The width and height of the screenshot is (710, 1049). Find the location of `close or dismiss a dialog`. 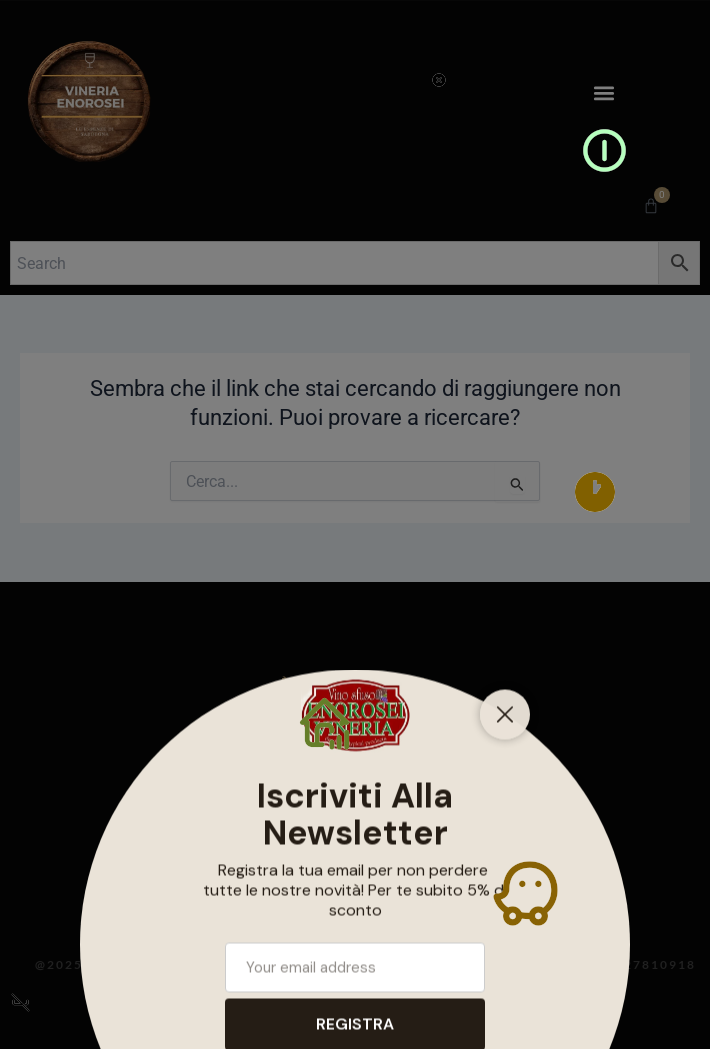

close or dismiss a dialog is located at coordinates (439, 80).